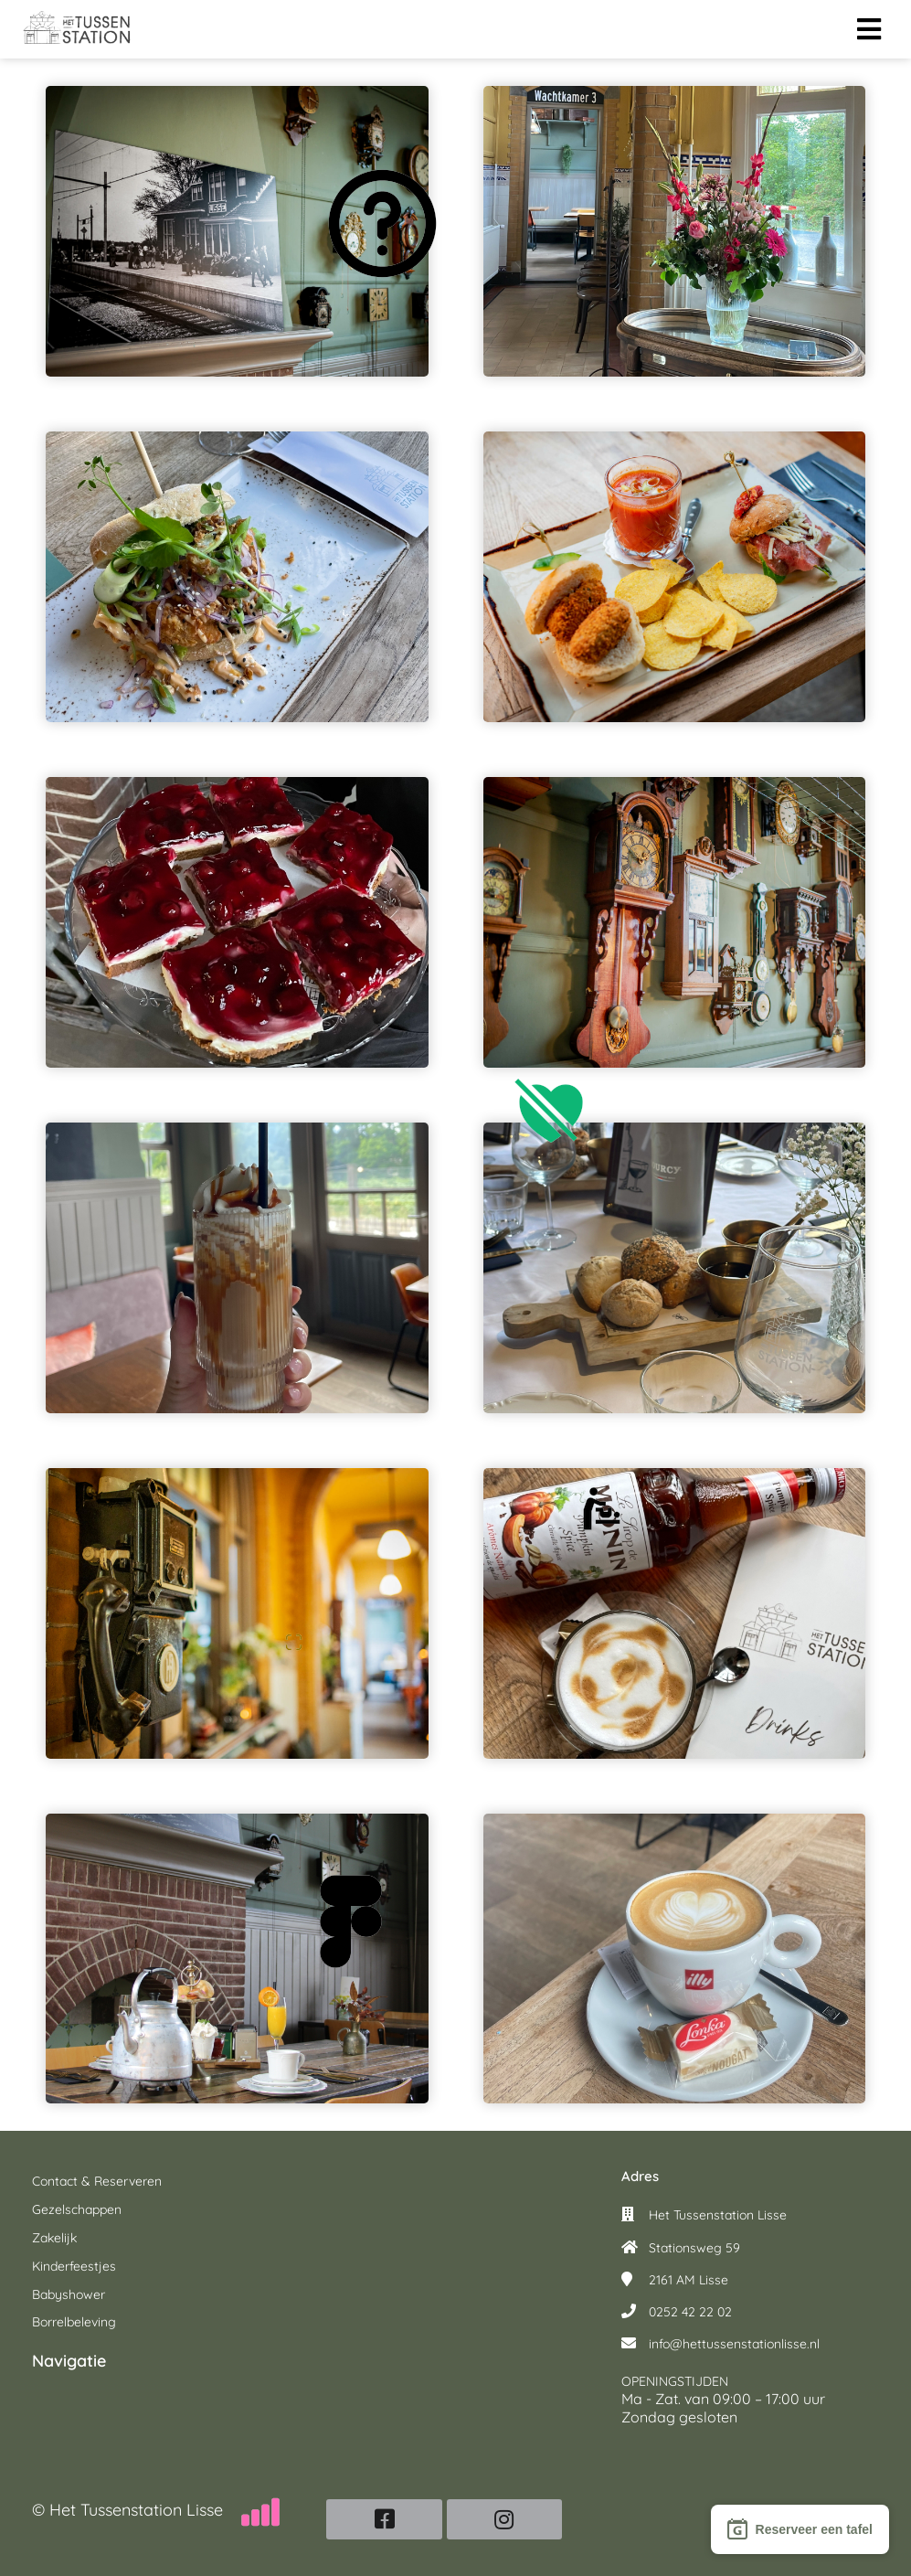 The image size is (911, 2576). What do you see at coordinates (351, 1921) in the screenshot?
I see `open Figma design tool` at bounding box center [351, 1921].